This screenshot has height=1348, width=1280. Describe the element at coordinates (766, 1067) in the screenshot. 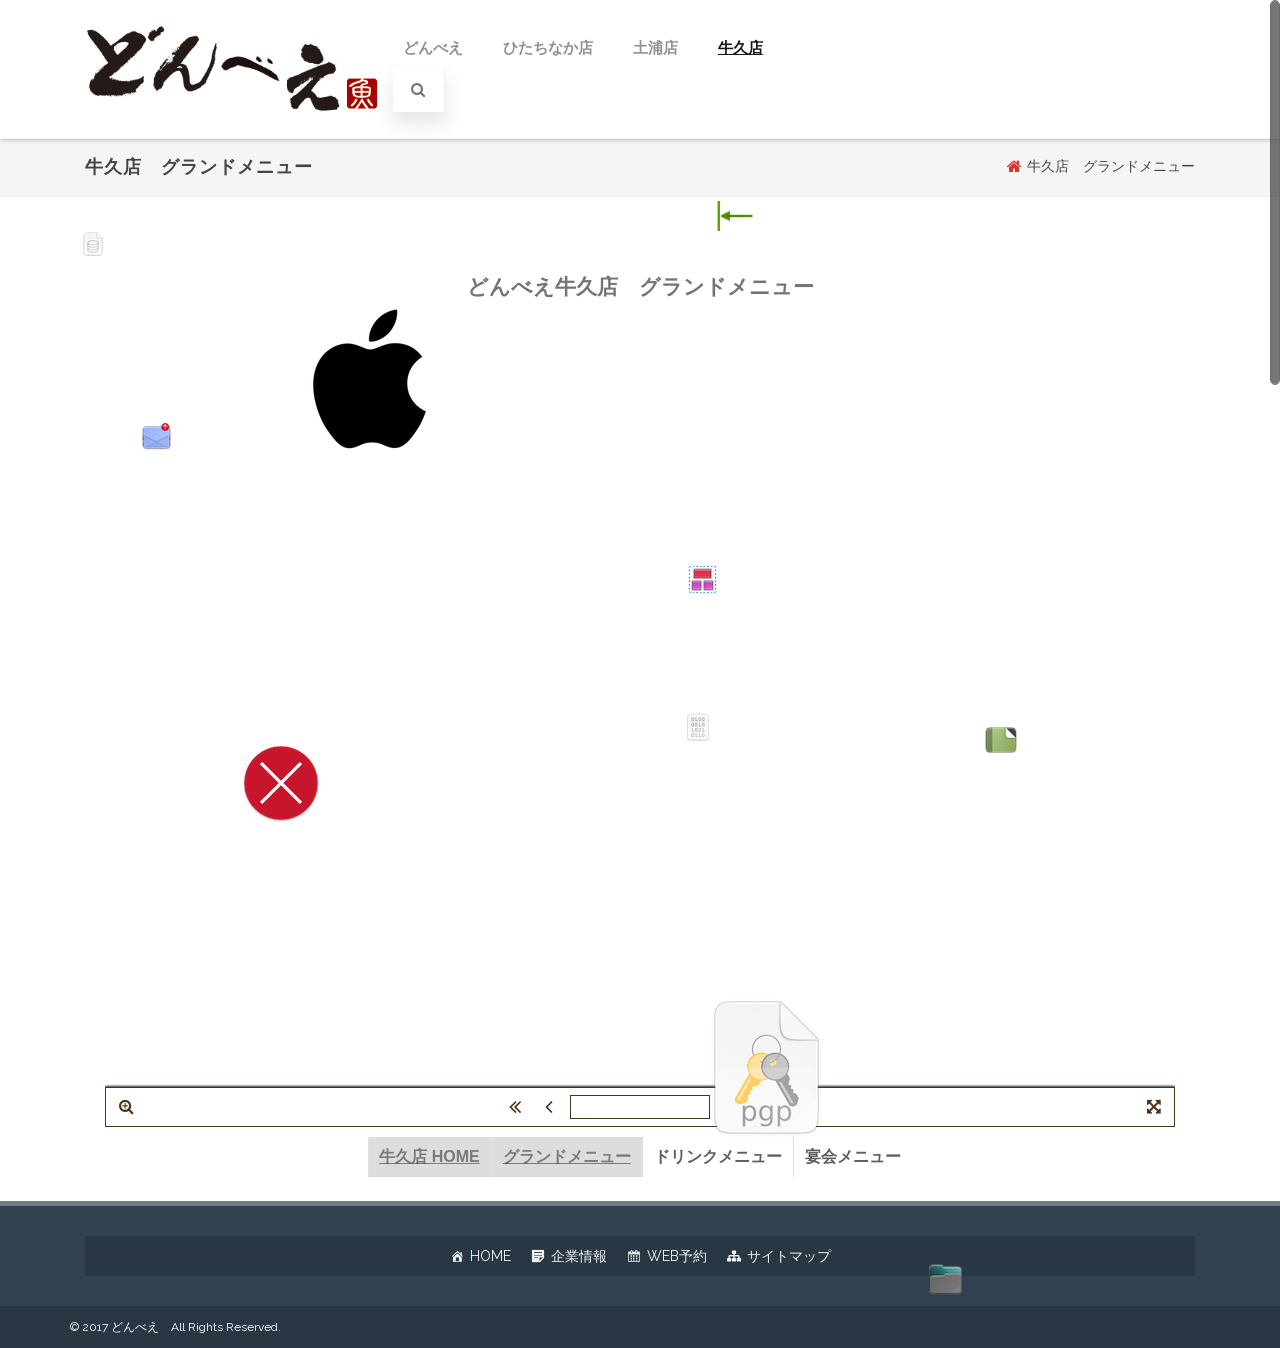

I see `a PGP encryption key file` at that location.